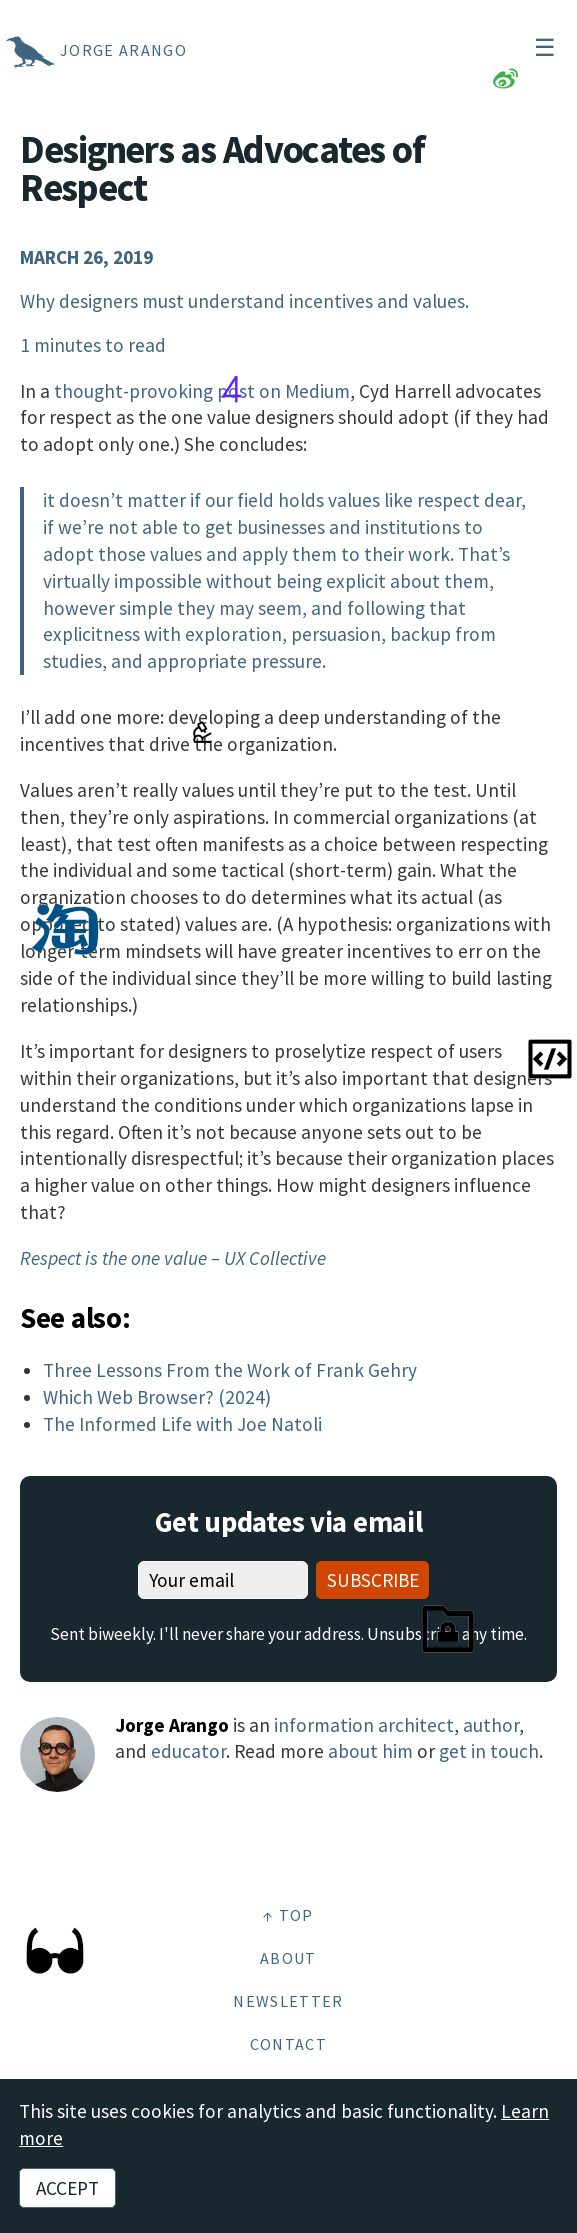  What do you see at coordinates (550, 1059) in the screenshot?
I see `view or edit source code` at bounding box center [550, 1059].